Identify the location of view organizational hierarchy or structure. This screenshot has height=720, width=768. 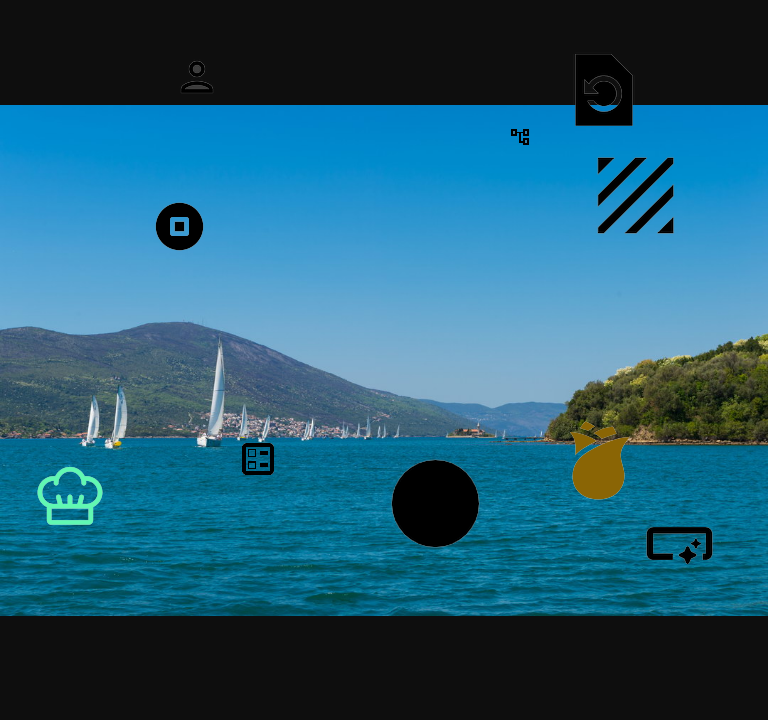
(520, 137).